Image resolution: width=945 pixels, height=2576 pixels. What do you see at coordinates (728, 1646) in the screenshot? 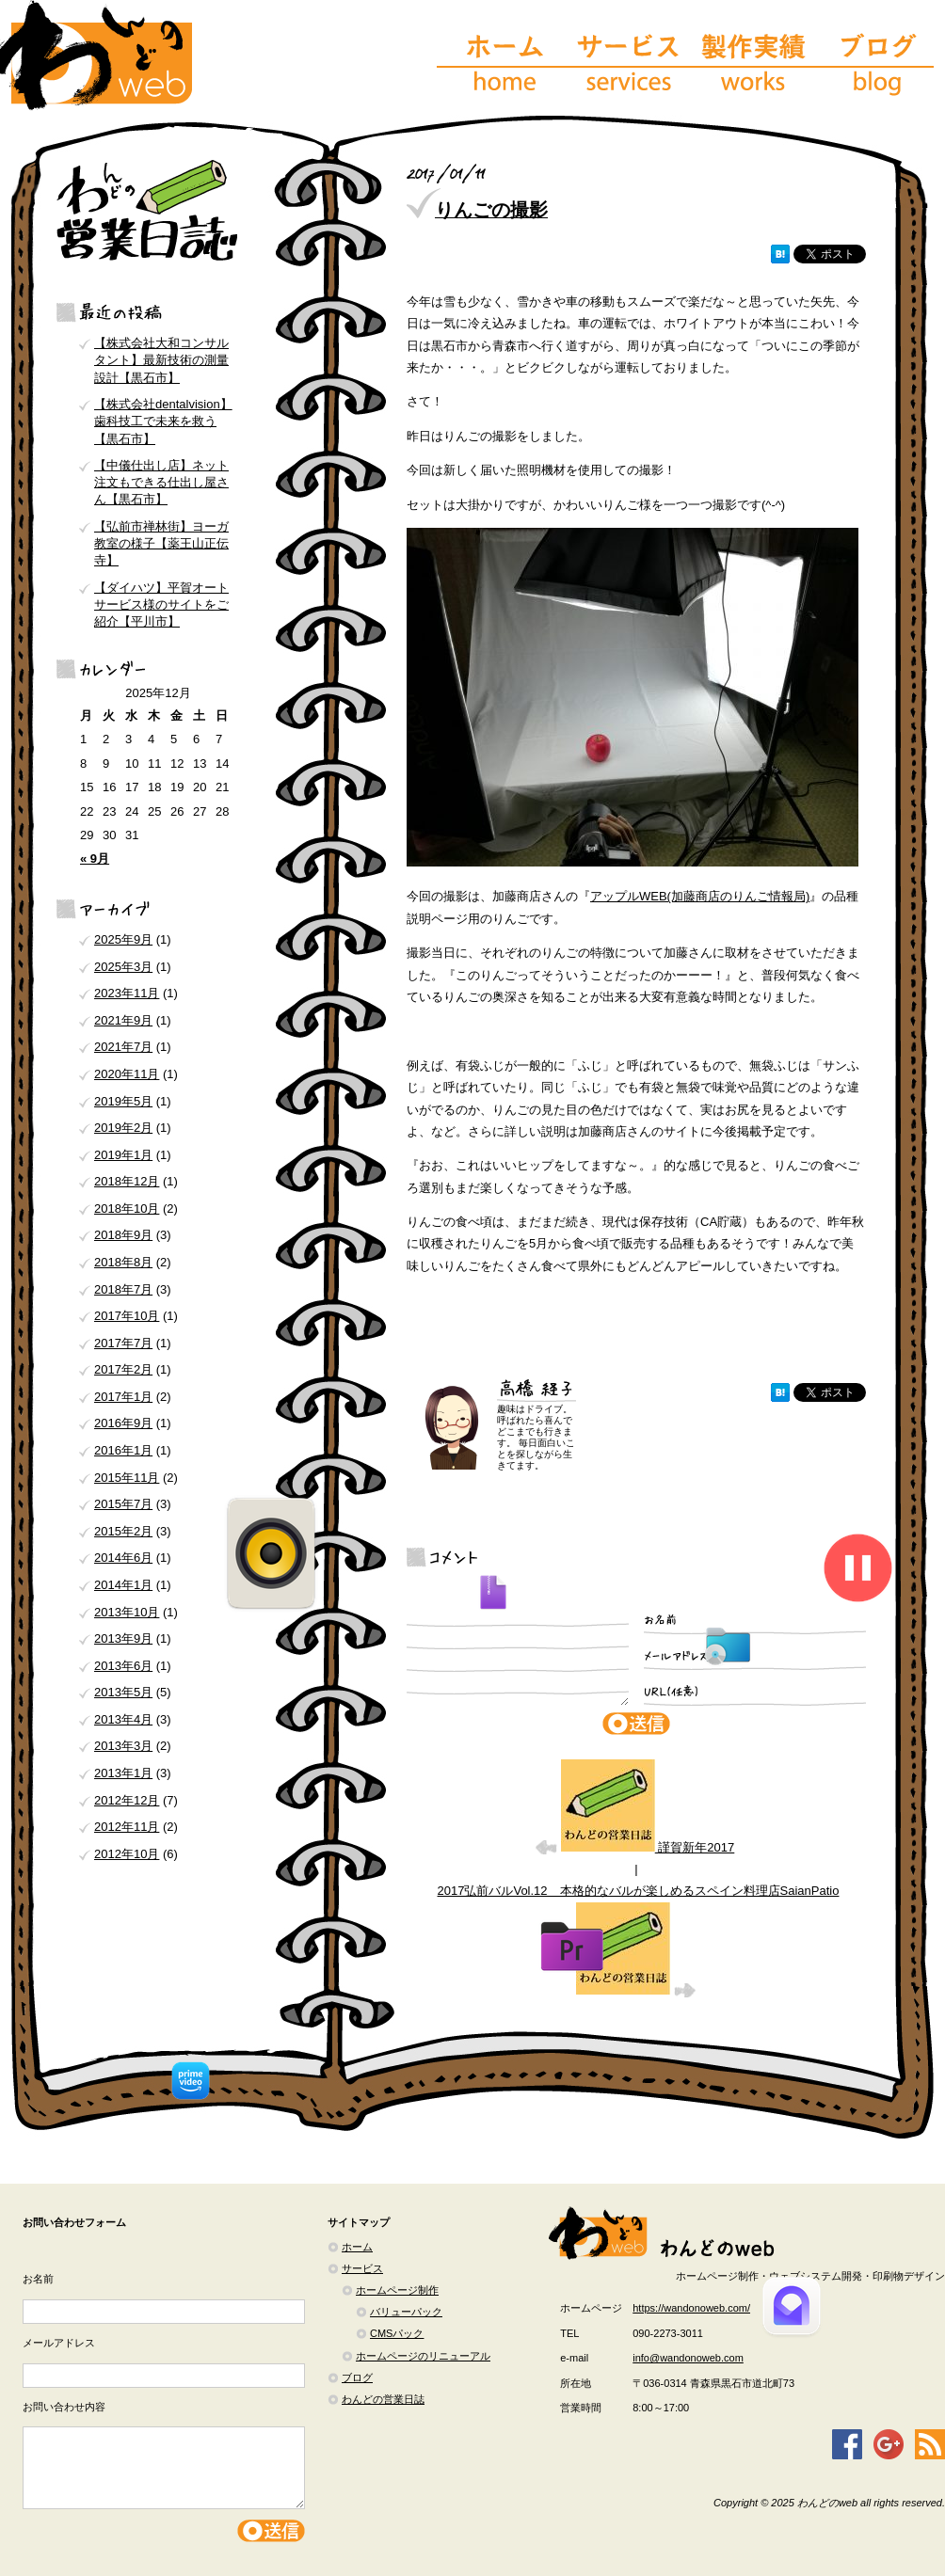
I see `folder containing program installation files` at bounding box center [728, 1646].